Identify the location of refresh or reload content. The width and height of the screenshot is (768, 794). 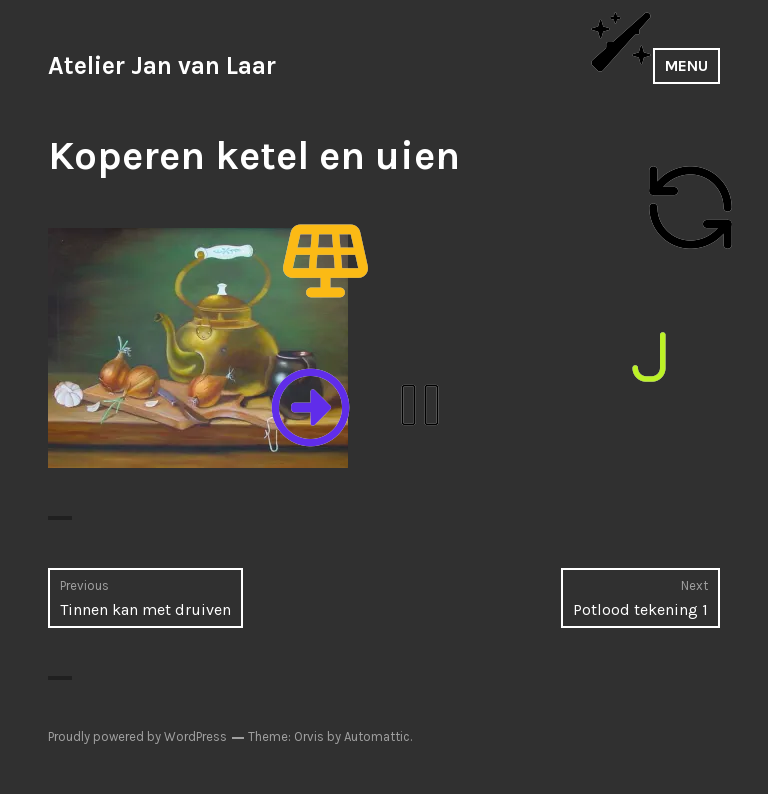
(690, 207).